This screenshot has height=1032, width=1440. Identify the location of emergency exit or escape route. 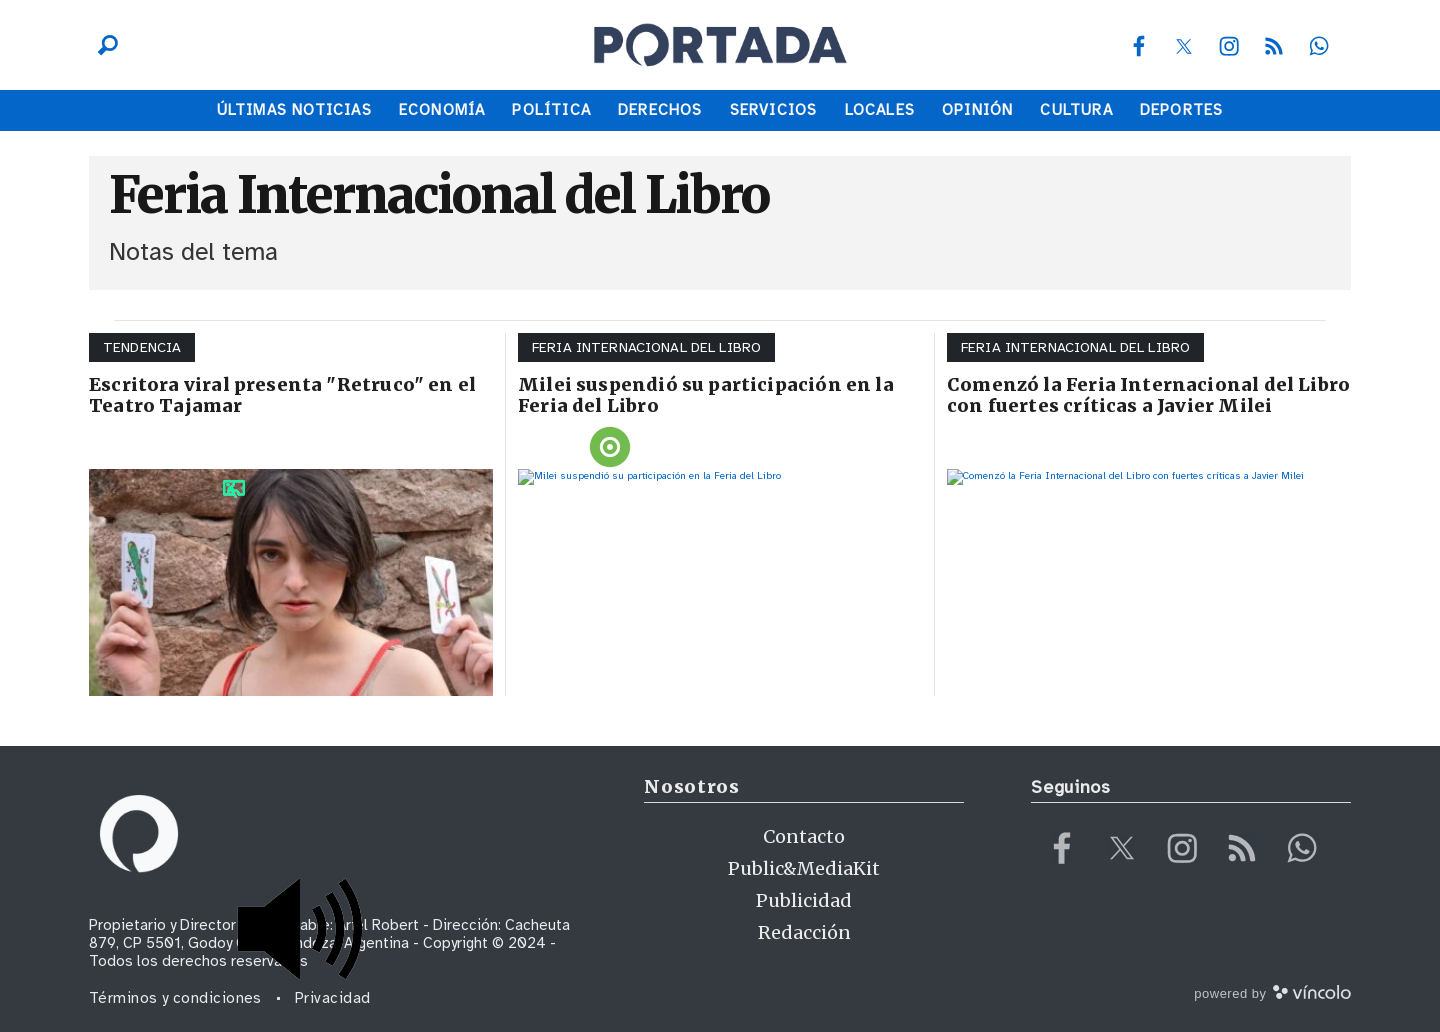
(234, 489).